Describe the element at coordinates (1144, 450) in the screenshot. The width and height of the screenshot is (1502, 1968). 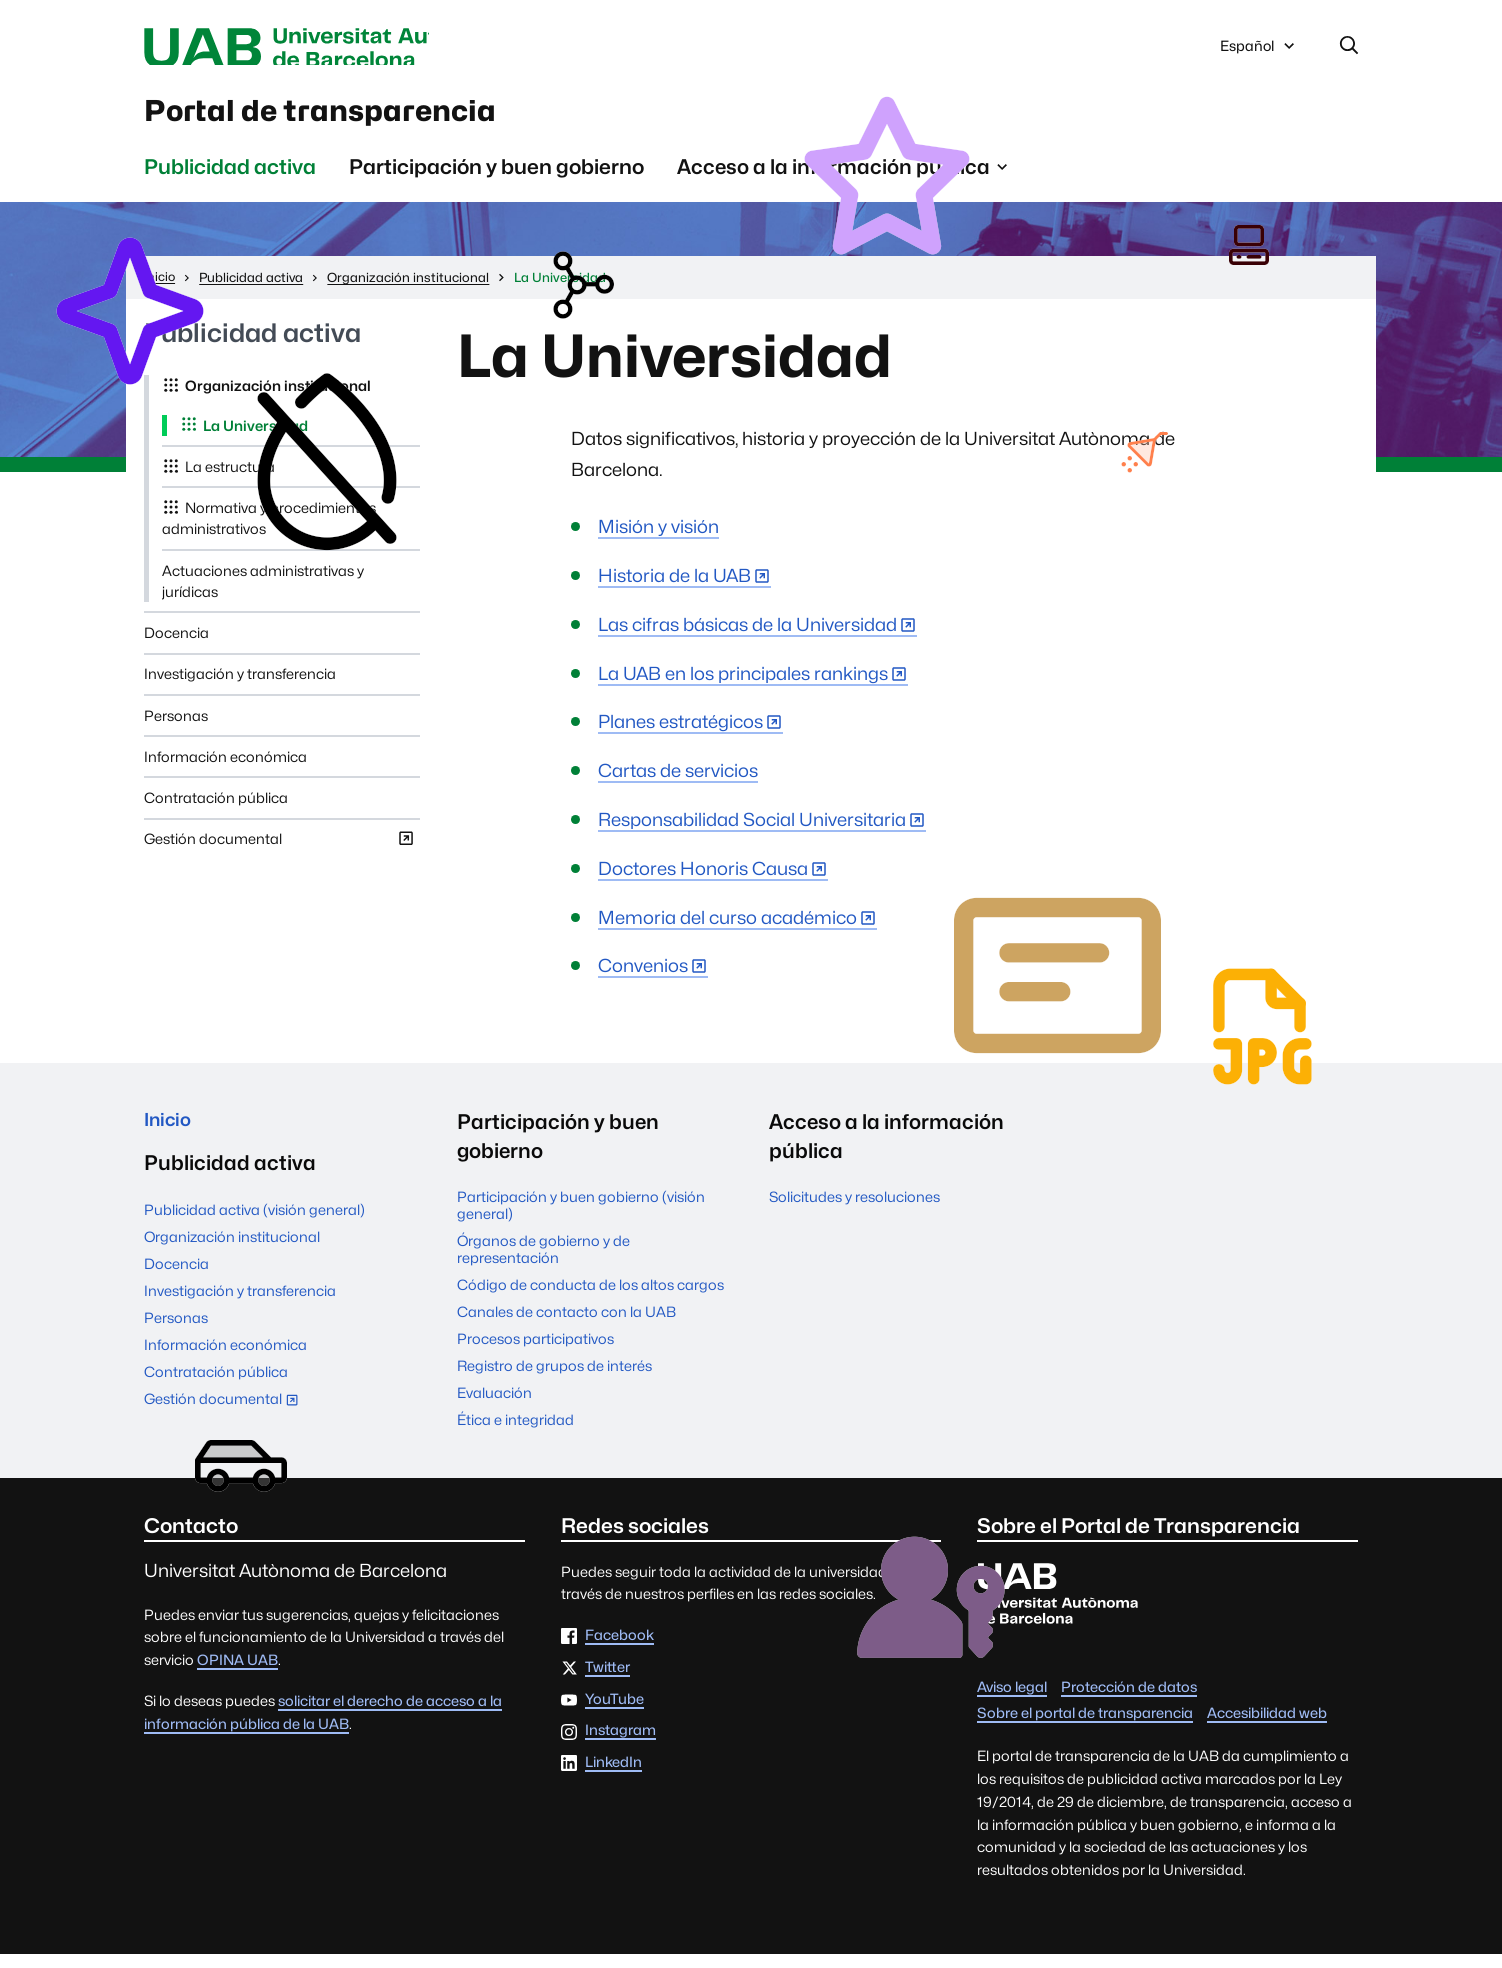
I see `filter or sort content` at that location.